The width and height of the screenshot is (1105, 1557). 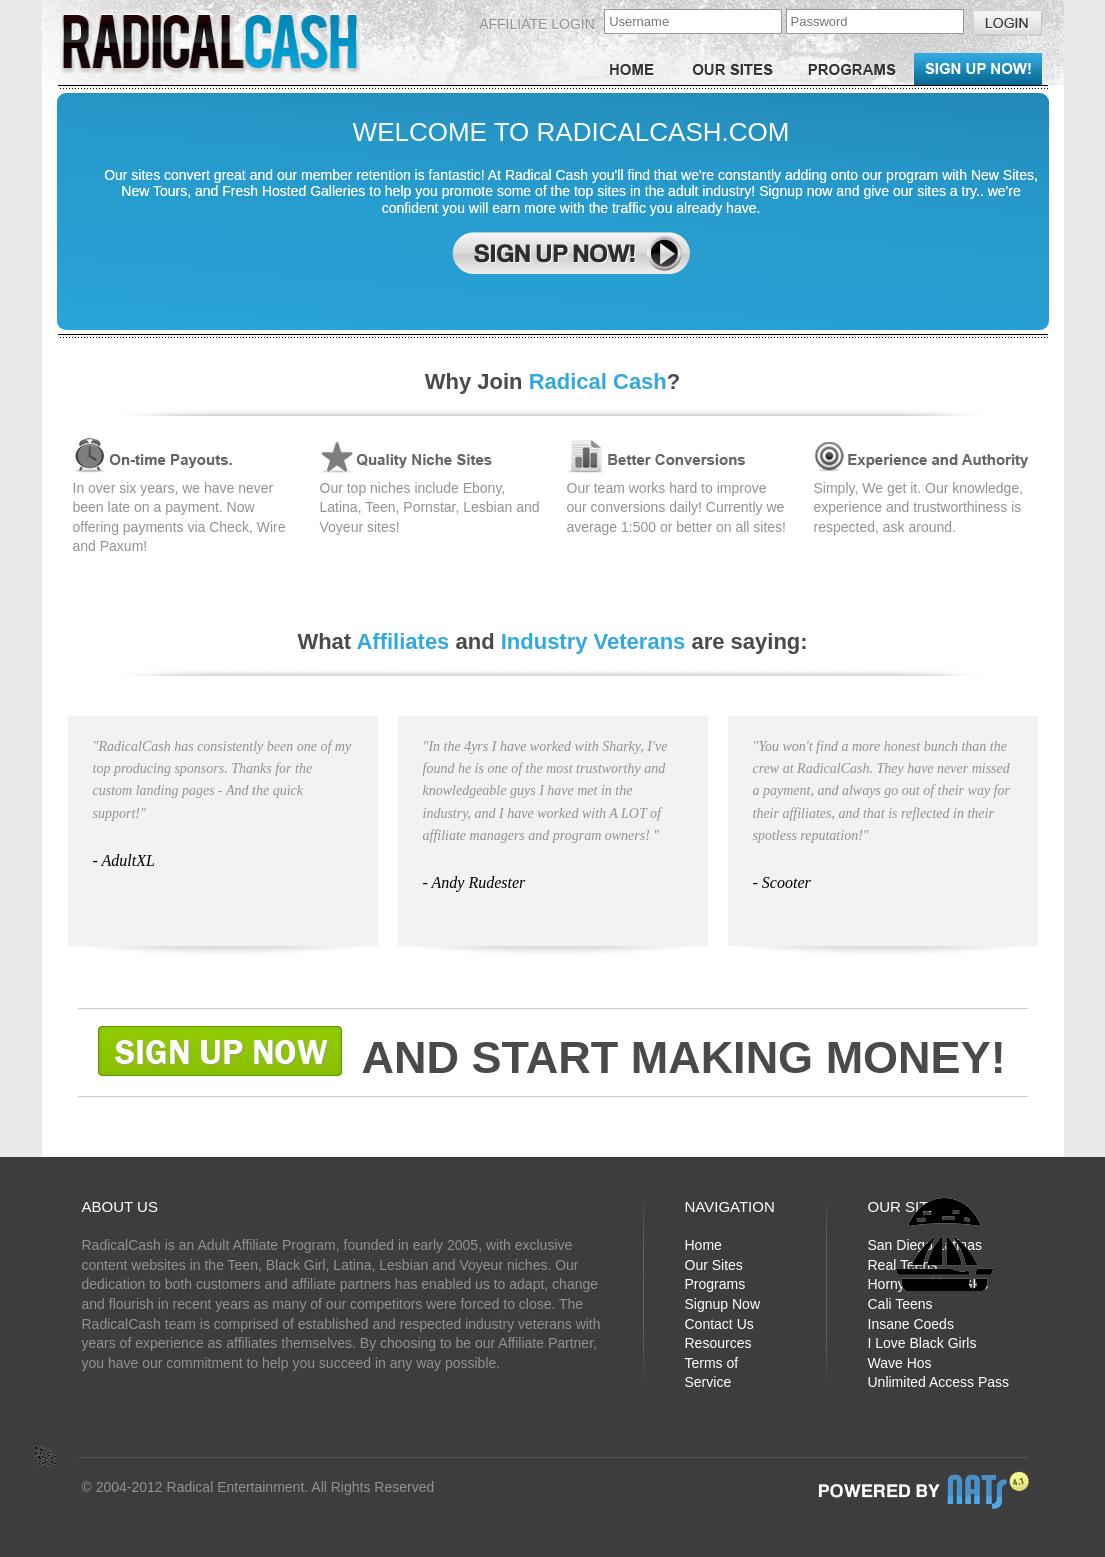 I want to click on cast ice or frost spell, so click(x=45, y=1457).